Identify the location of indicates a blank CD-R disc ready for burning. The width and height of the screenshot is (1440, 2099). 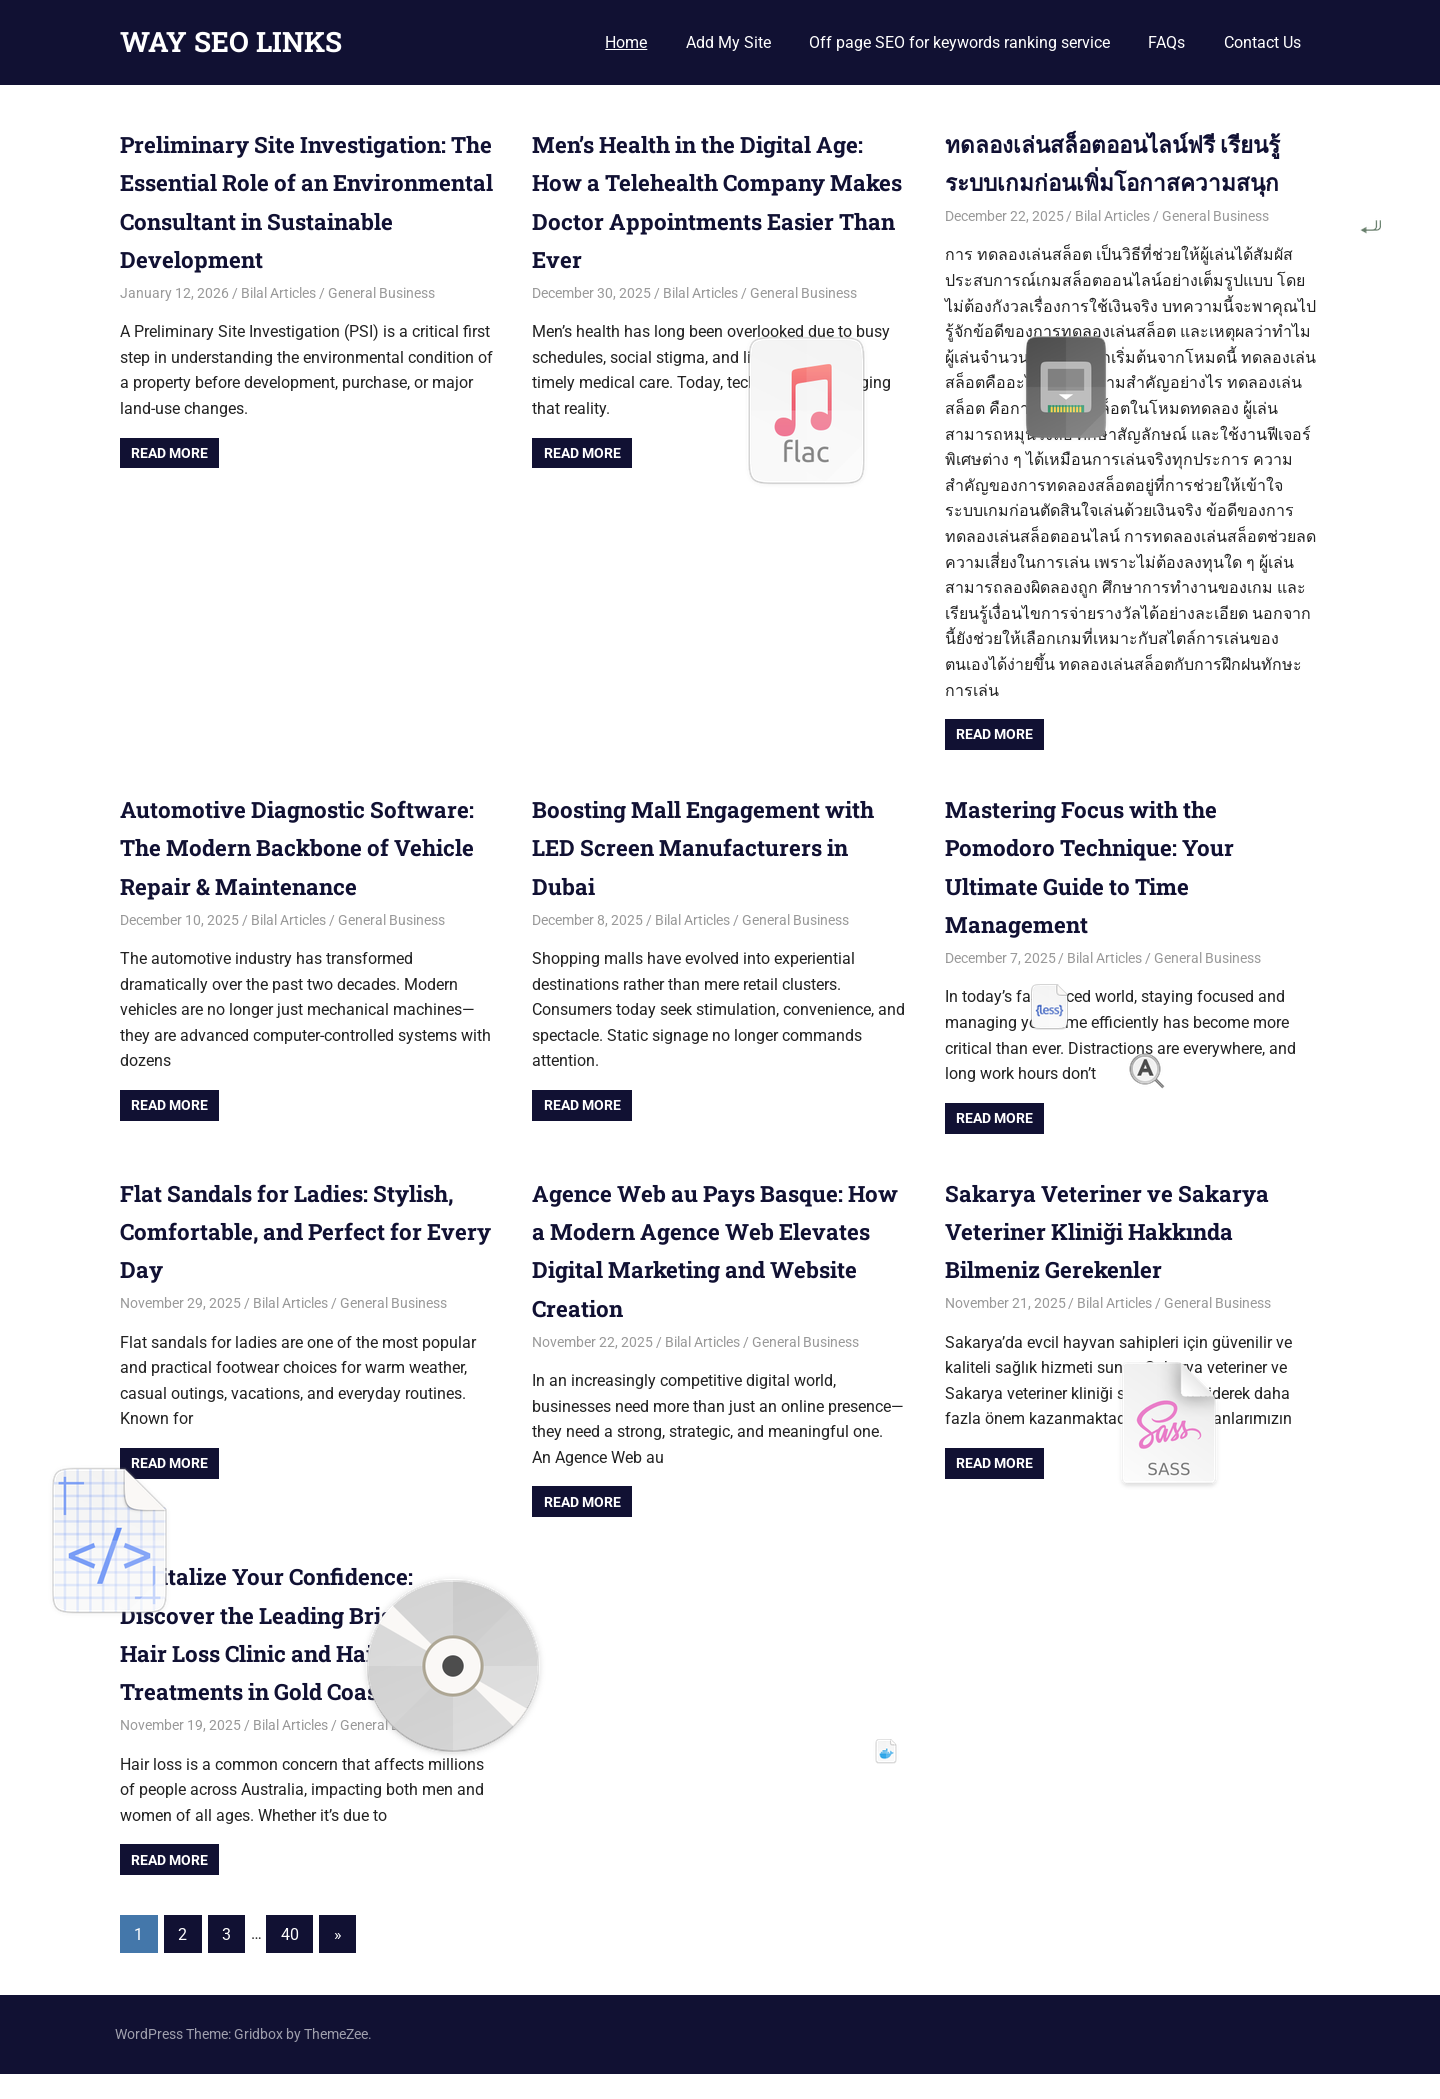
(453, 1666).